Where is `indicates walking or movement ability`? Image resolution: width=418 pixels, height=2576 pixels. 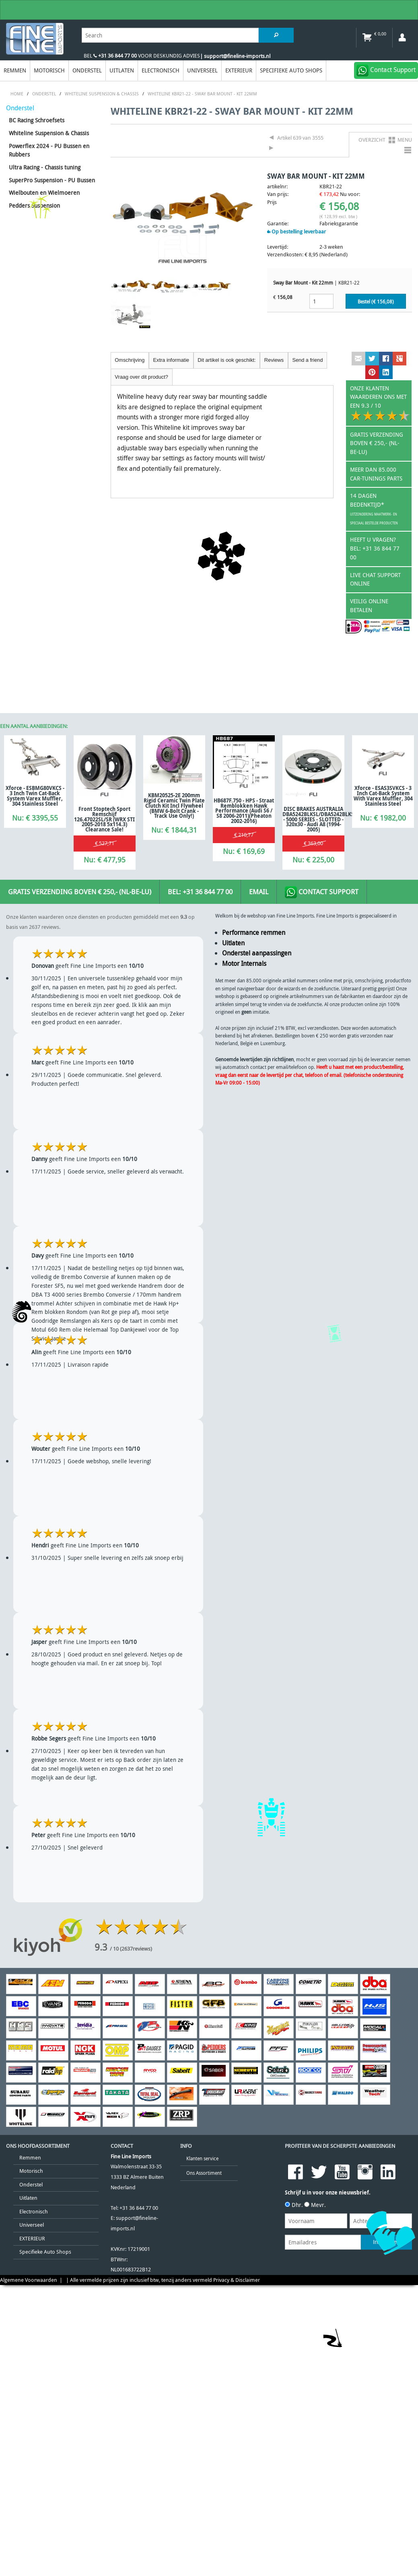 indicates walking or movement ability is located at coordinates (391, 2232).